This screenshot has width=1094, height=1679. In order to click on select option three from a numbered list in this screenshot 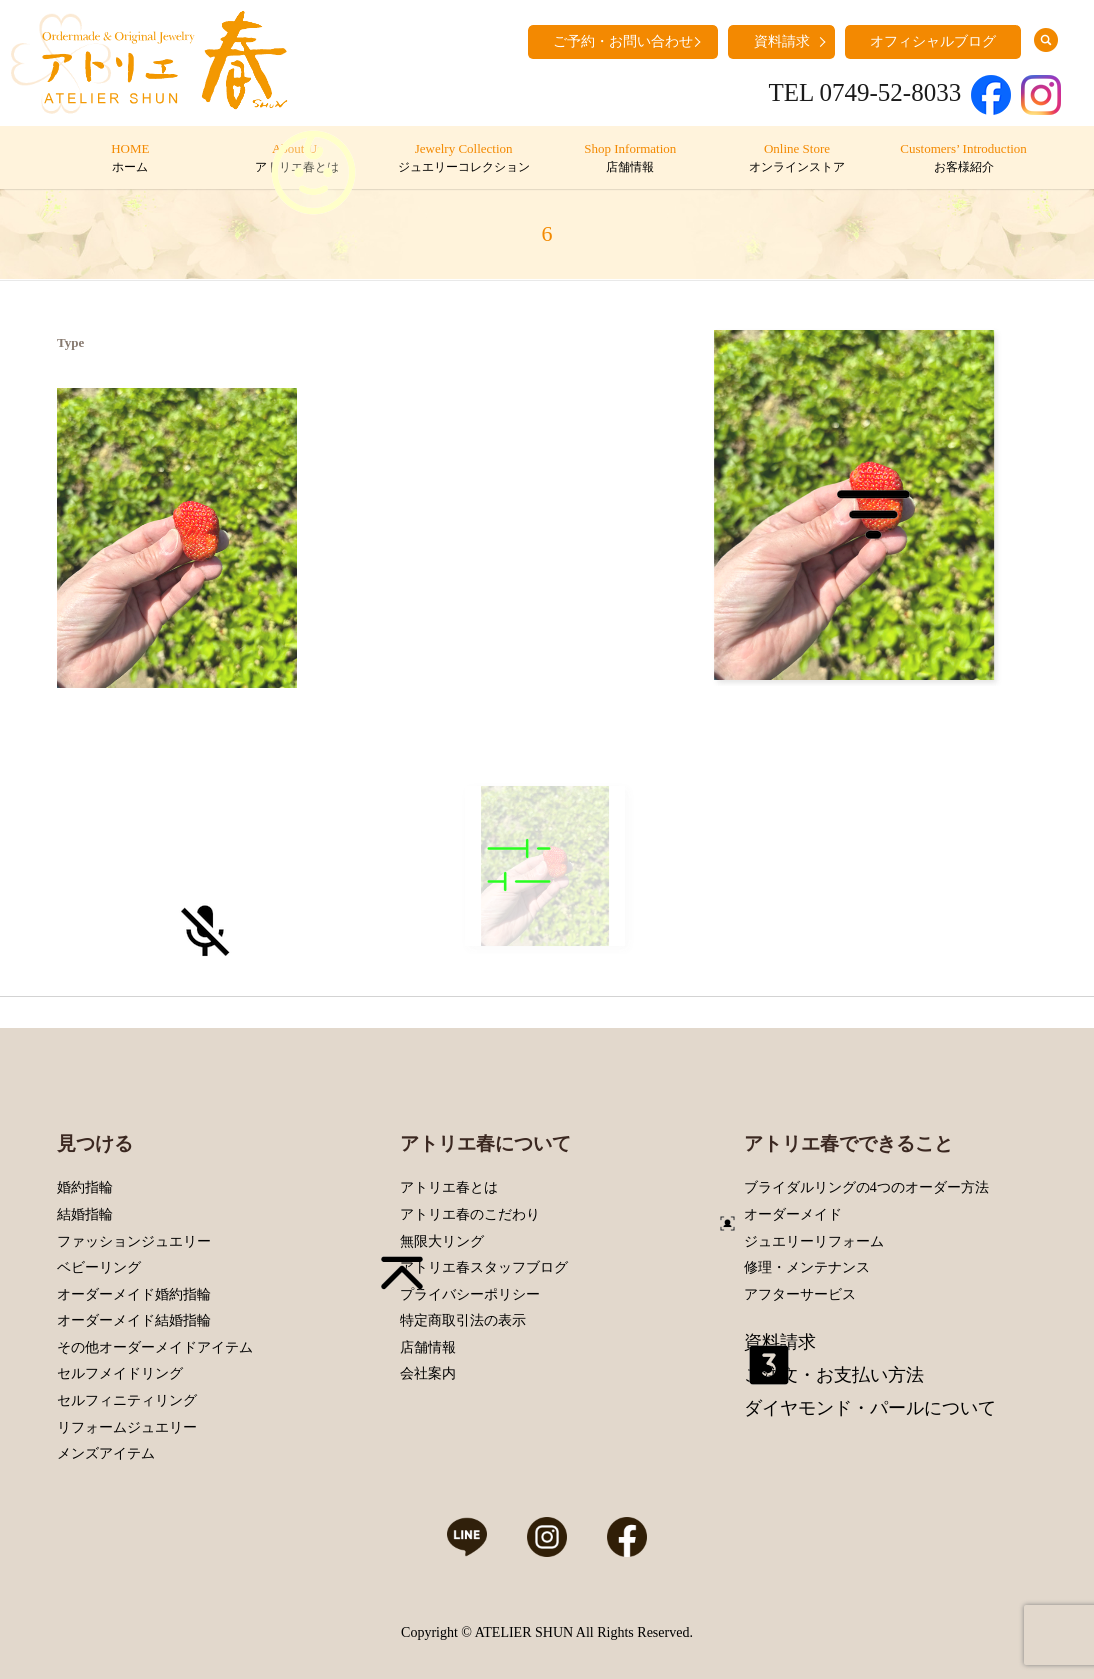, I will do `click(769, 1365)`.